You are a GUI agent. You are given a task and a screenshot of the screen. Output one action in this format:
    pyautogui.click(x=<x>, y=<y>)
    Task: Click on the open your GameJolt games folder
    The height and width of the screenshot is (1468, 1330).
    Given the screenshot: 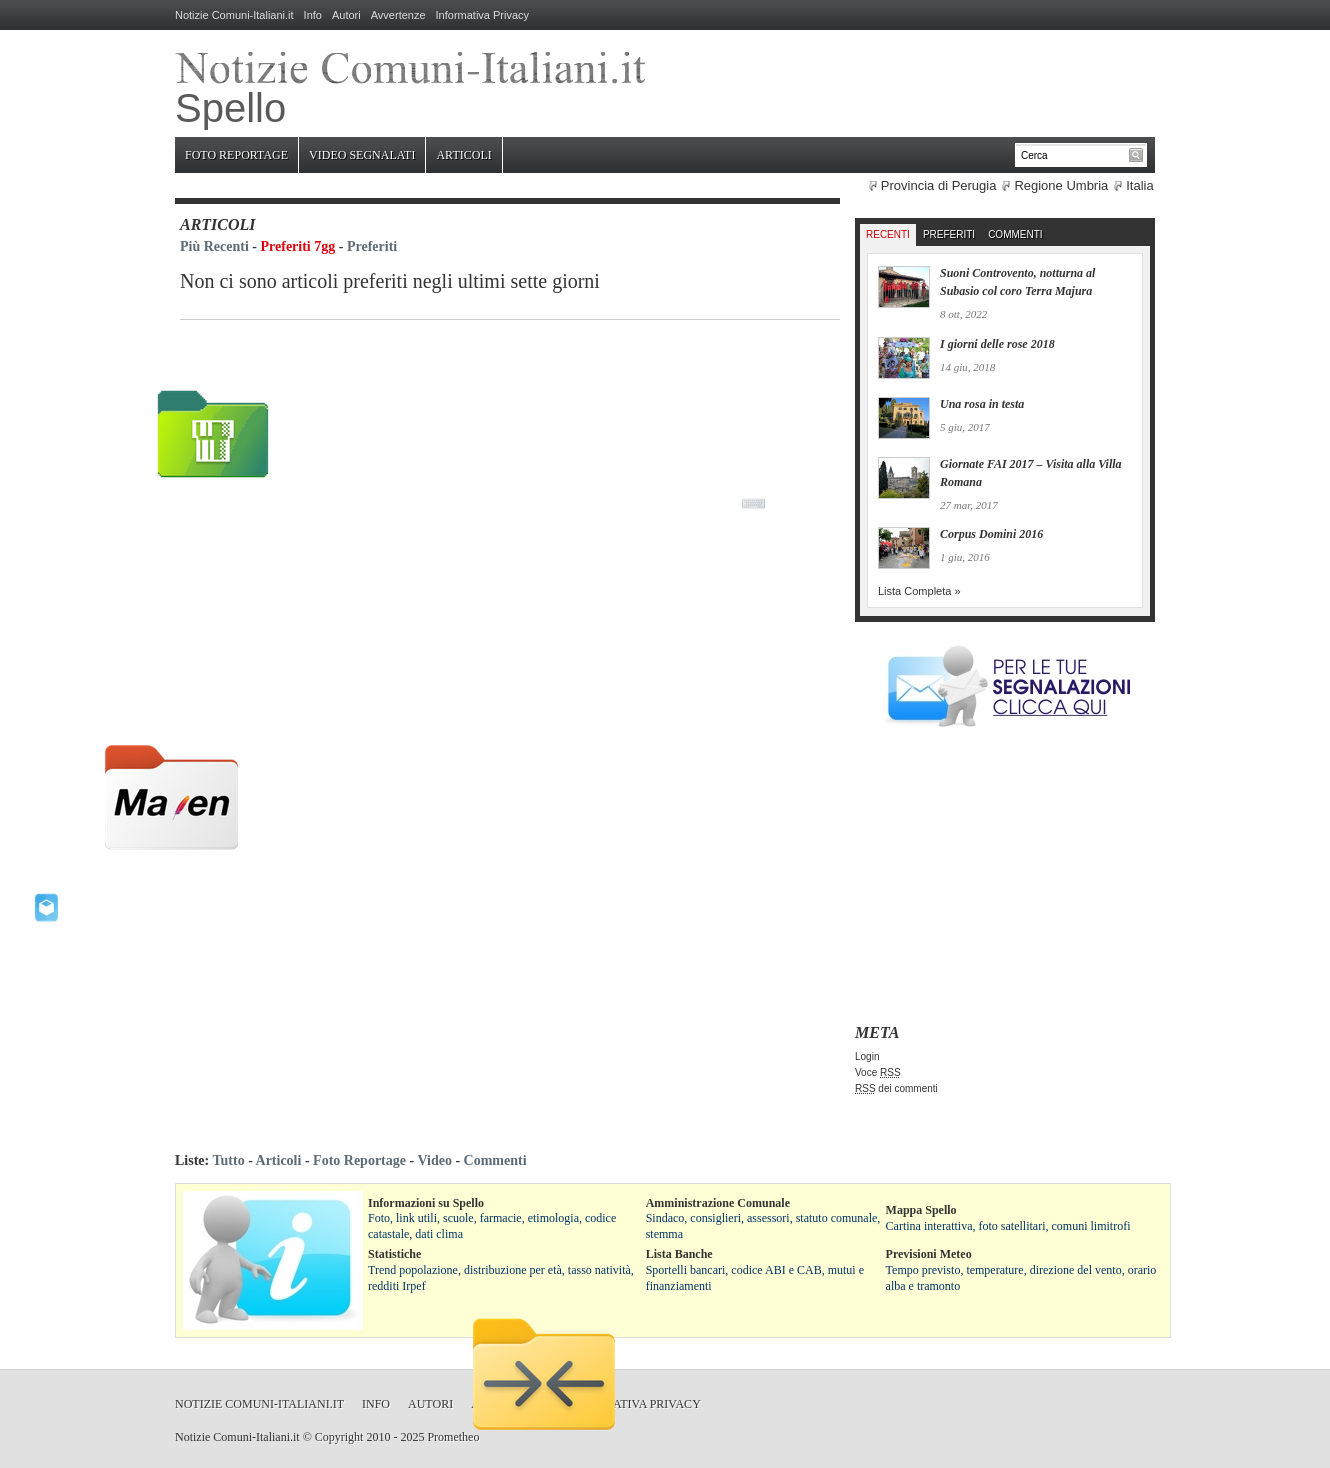 What is the action you would take?
    pyautogui.click(x=213, y=437)
    